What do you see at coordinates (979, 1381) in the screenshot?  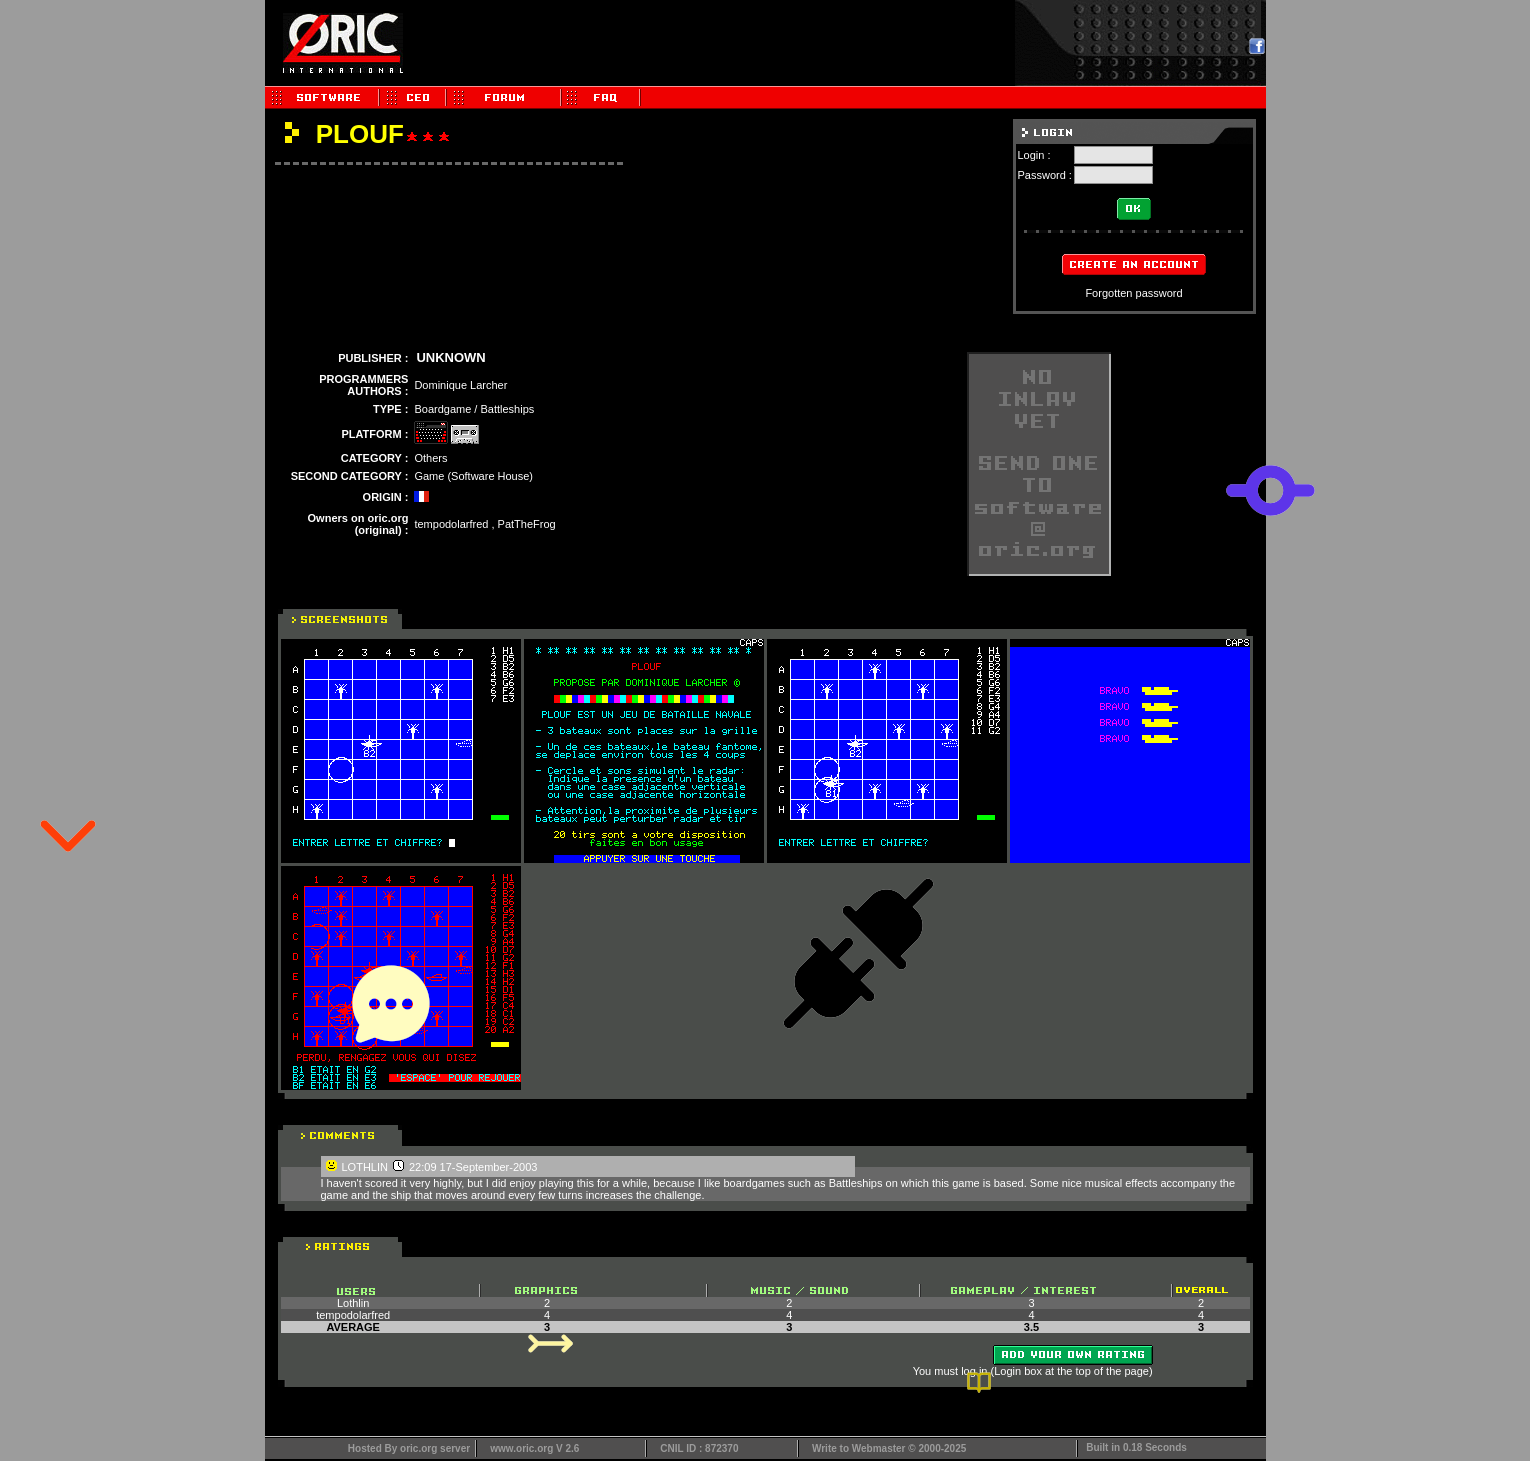 I see `open reading mode or e-reader` at bounding box center [979, 1381].